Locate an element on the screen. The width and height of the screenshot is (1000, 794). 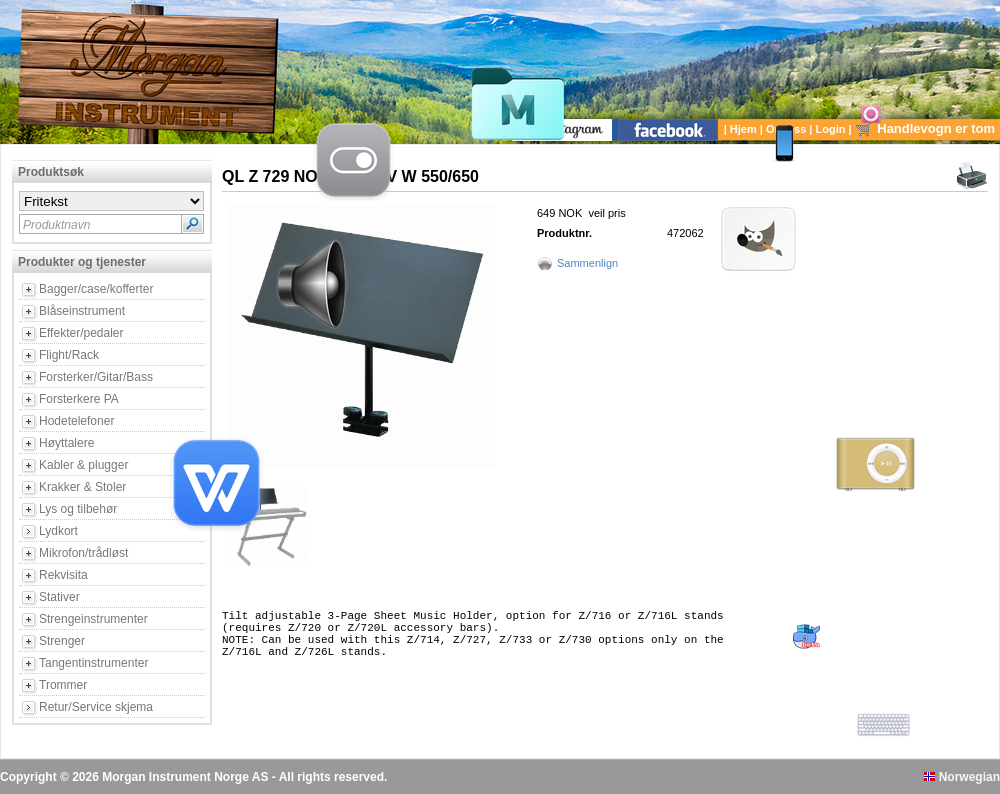
connect a wireless bluetooth keyboard is located at coordinates (883, 724).